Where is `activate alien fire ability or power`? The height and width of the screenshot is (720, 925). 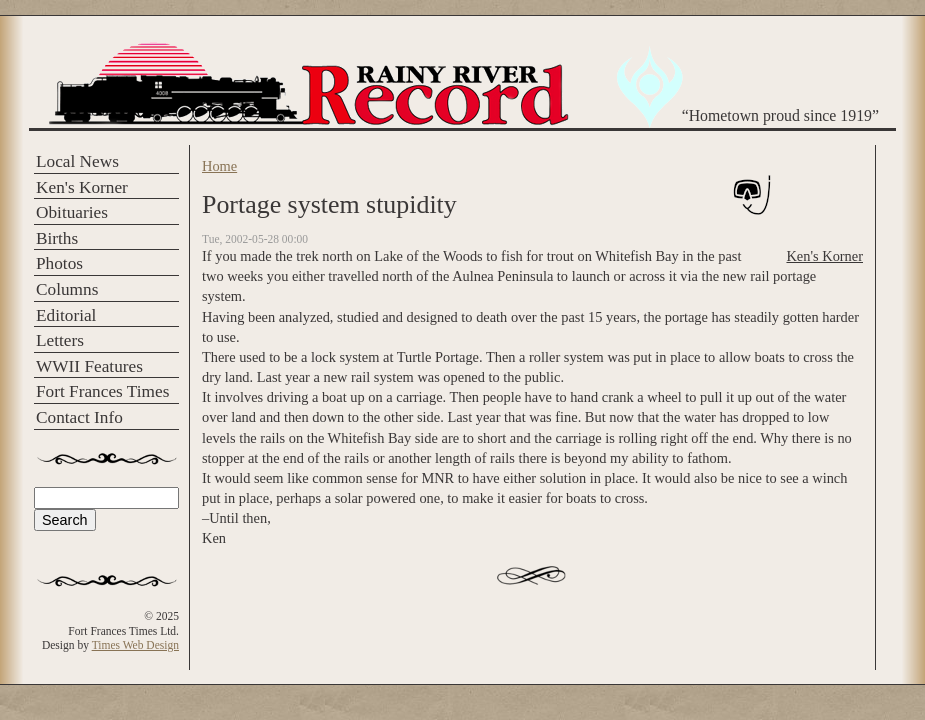 activate alien fire ability or power is located at coordinates (649, 87).